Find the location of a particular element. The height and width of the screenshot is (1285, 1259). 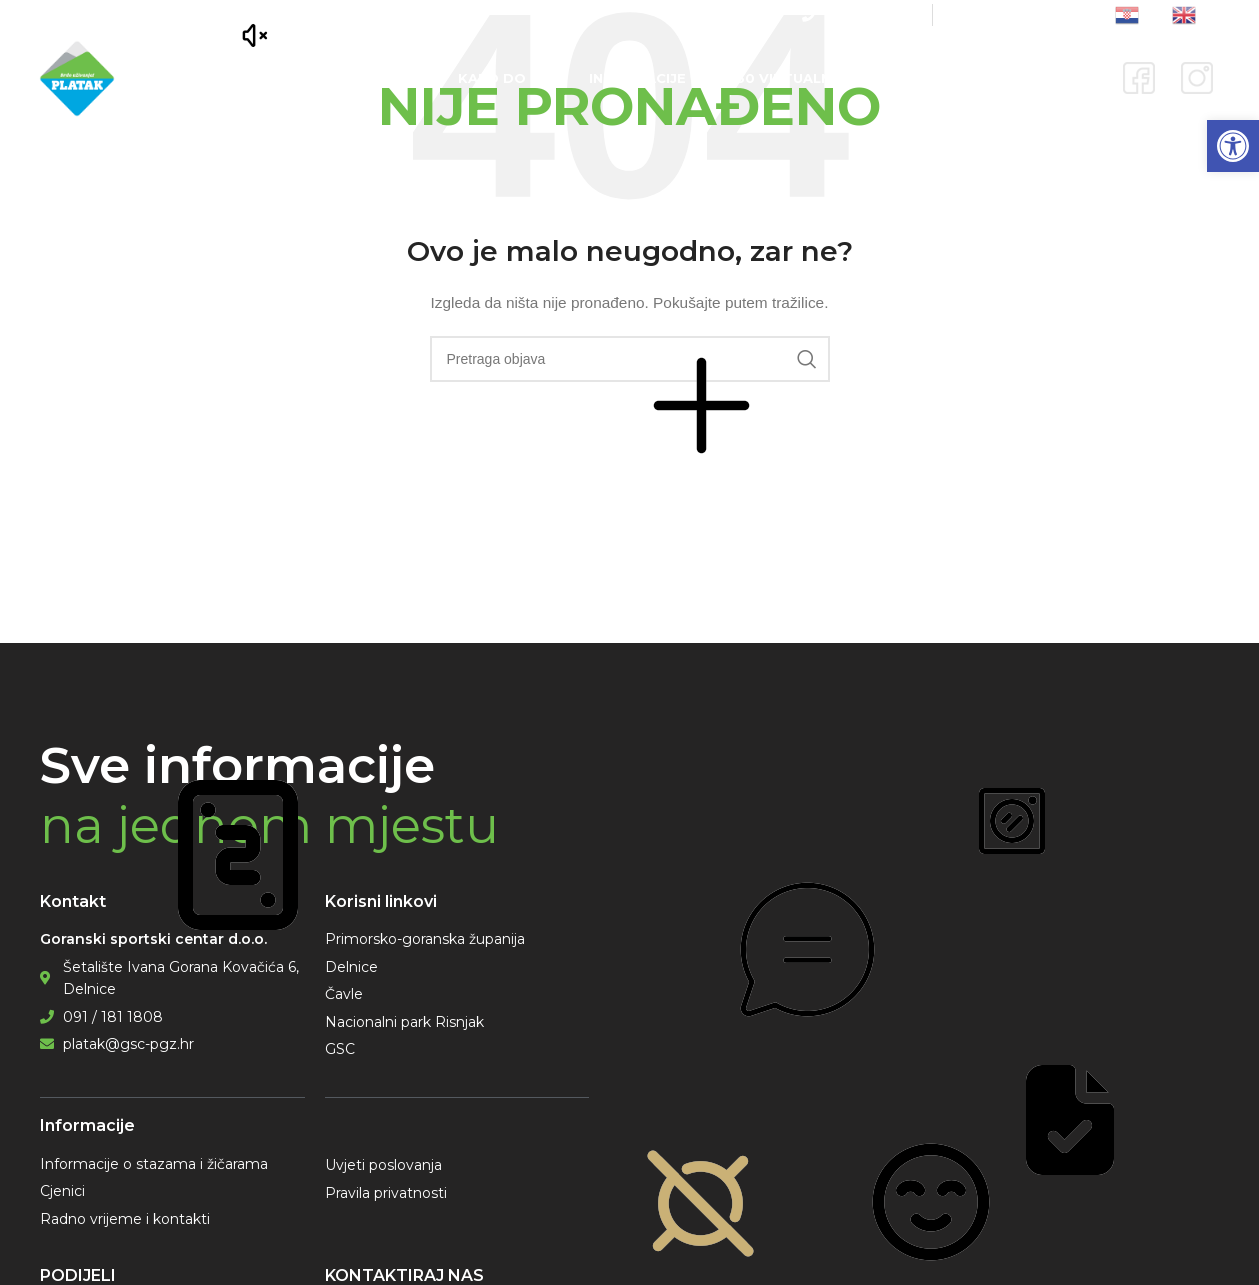

access laundry or washing machine controls is located at coordinates (1012, 821).